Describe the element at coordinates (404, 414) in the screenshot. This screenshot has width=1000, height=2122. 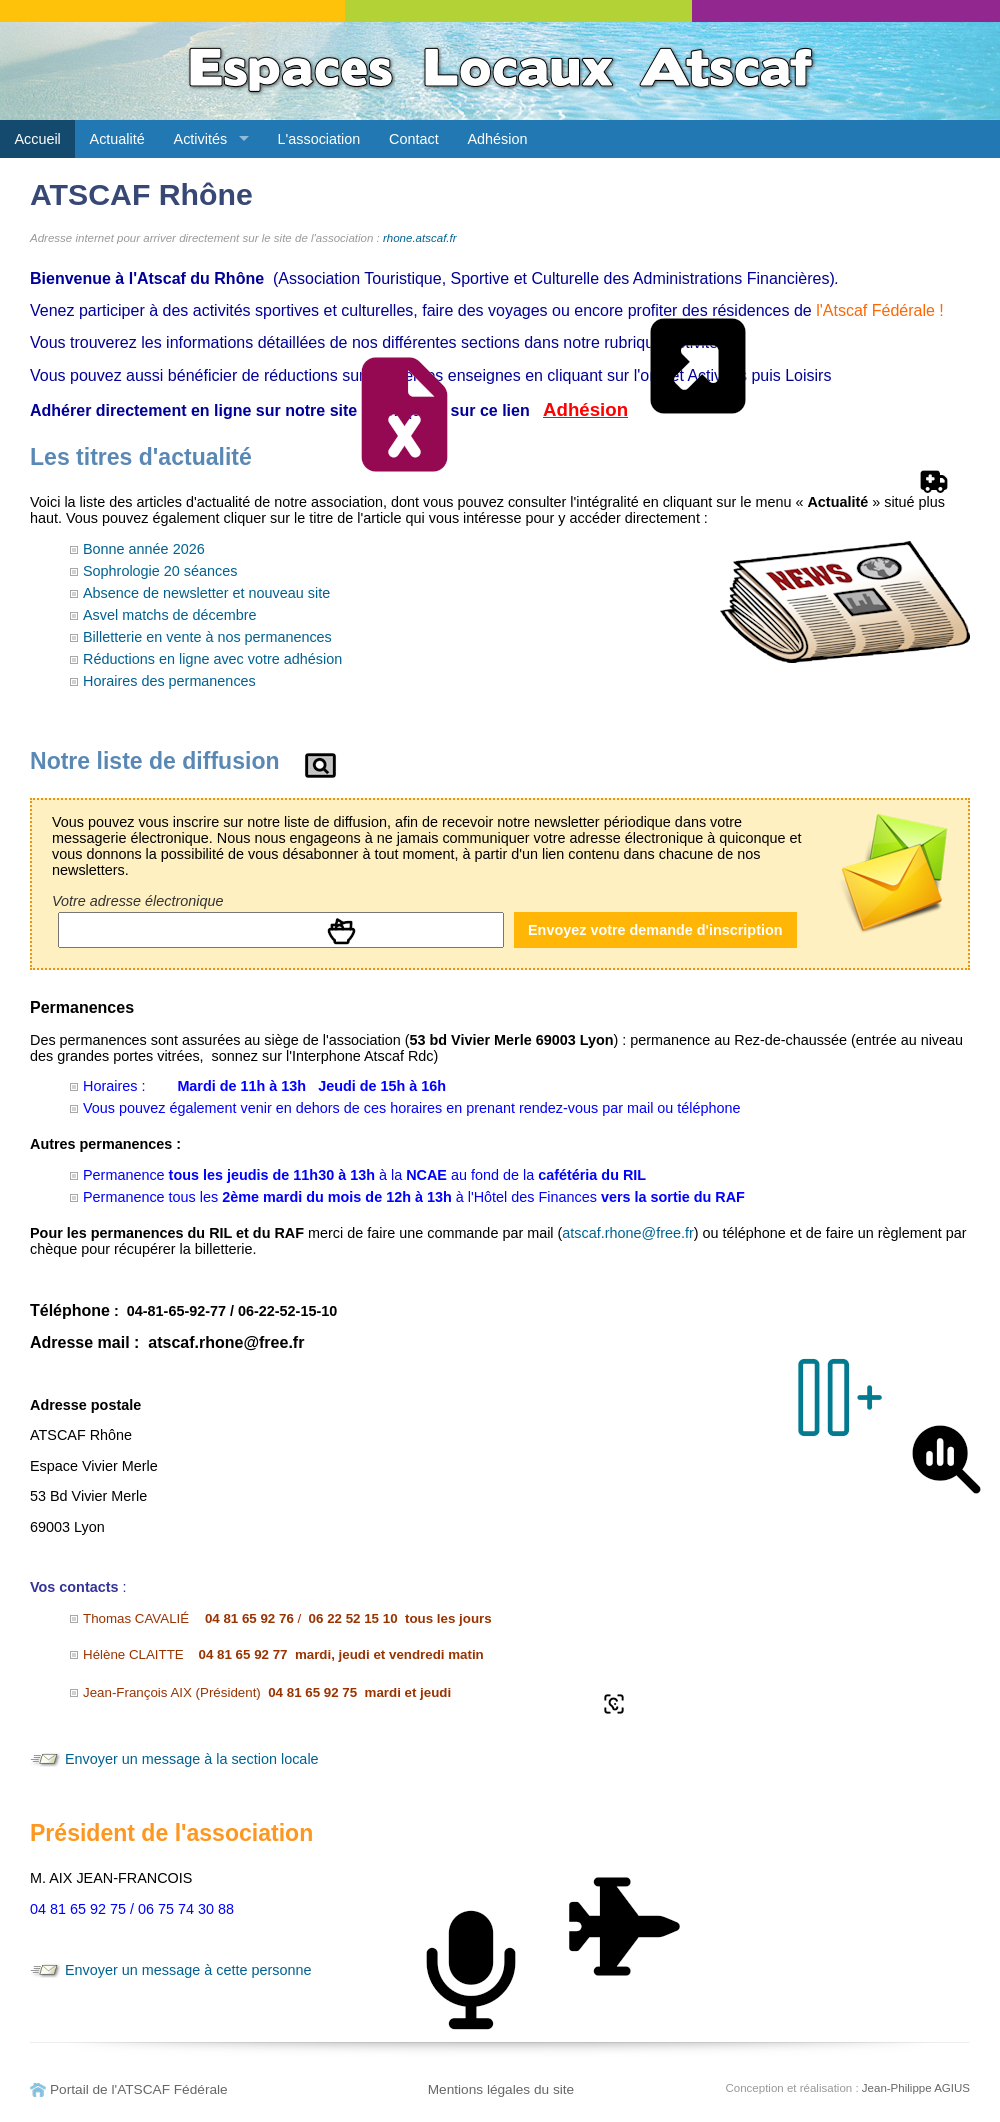
I see `open or view an excel spreadsheet` at that location.